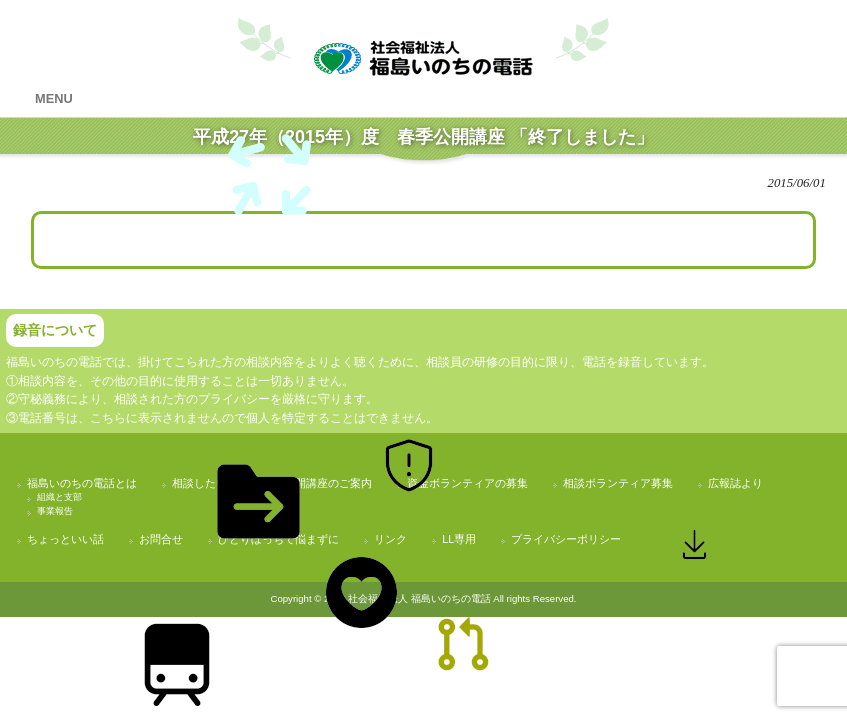 The image size is (847, 720). I want to click on like or favorite an item in your feed, so click(361, 592).